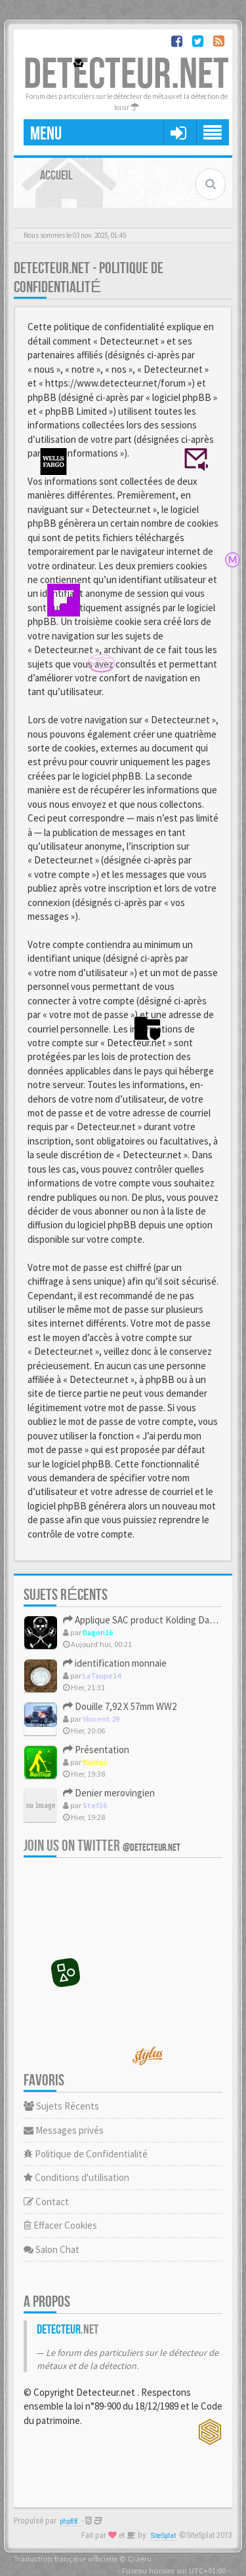 The width and height of the screenshot is (246, 2576). What do you see at coordinates (64, 600) in the screenshot?
I see `open Flipboard app` at bounding box center [64, 600].